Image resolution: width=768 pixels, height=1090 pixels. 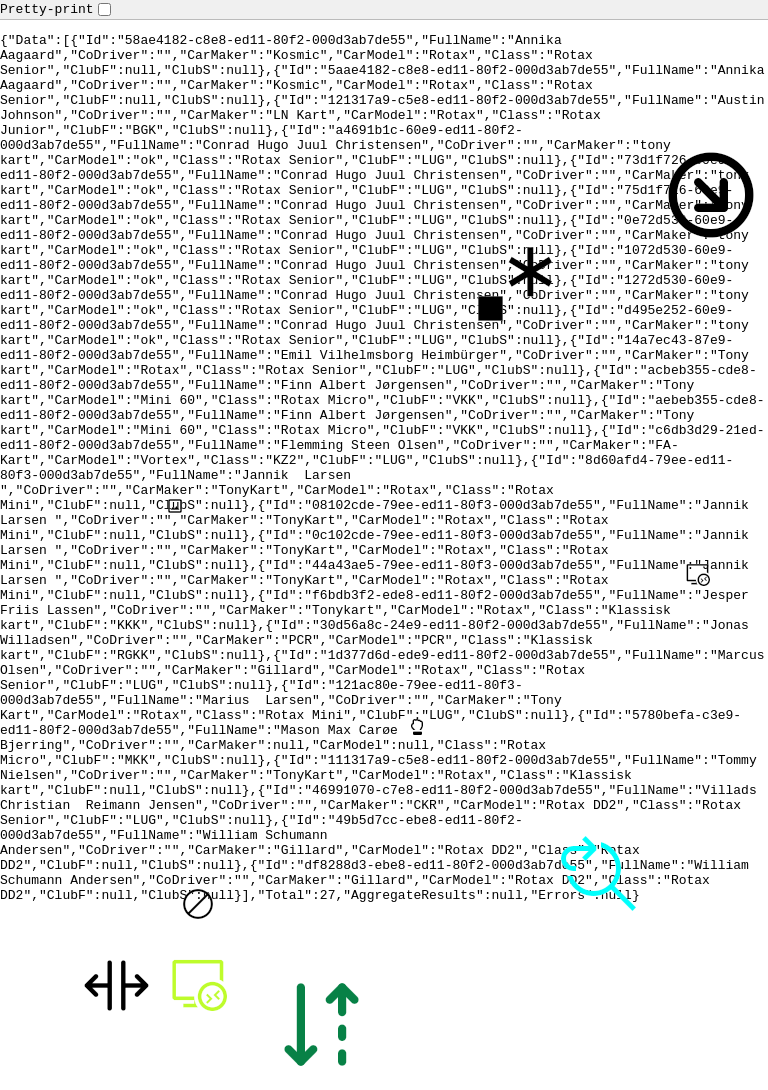 What do you see at coordinates (711, 195) in the screenshot?
I see `navigate to the next section below` at bounding box center [711, 195].